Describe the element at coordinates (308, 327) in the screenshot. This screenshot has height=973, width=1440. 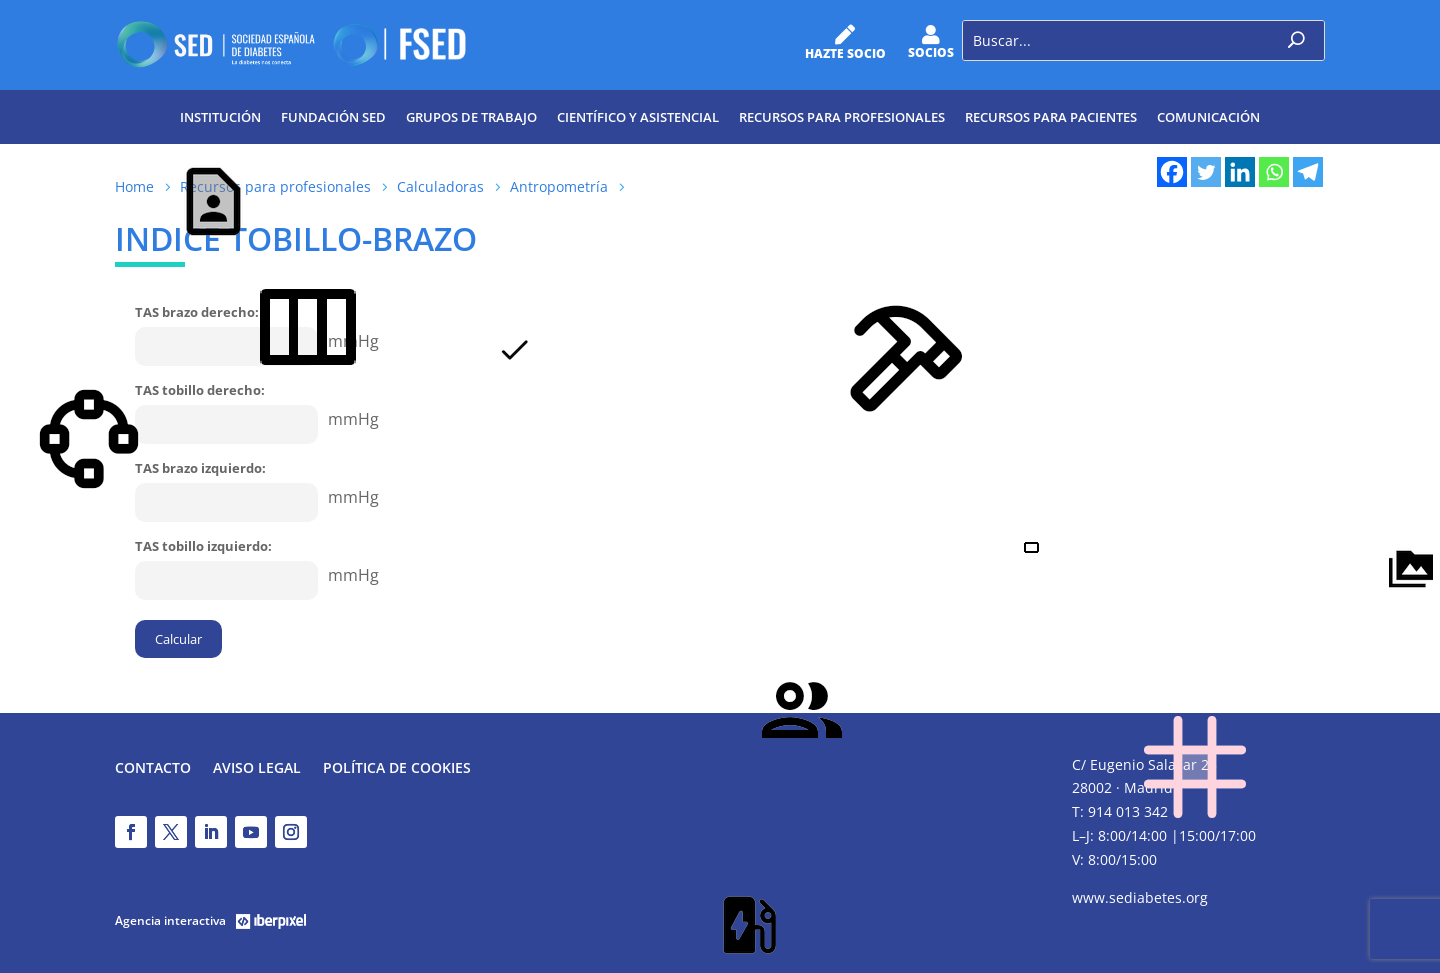
I see `switch to week view in calendar` at that location.